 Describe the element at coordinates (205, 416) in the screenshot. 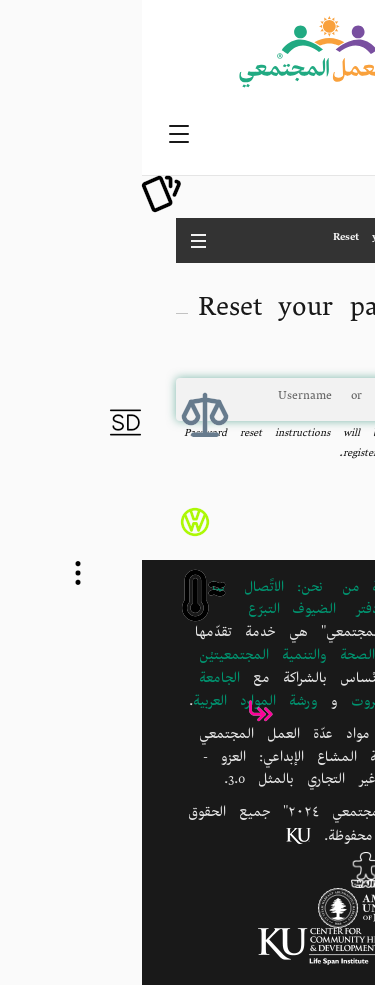

I see `access comparison or weighing features` at that location.